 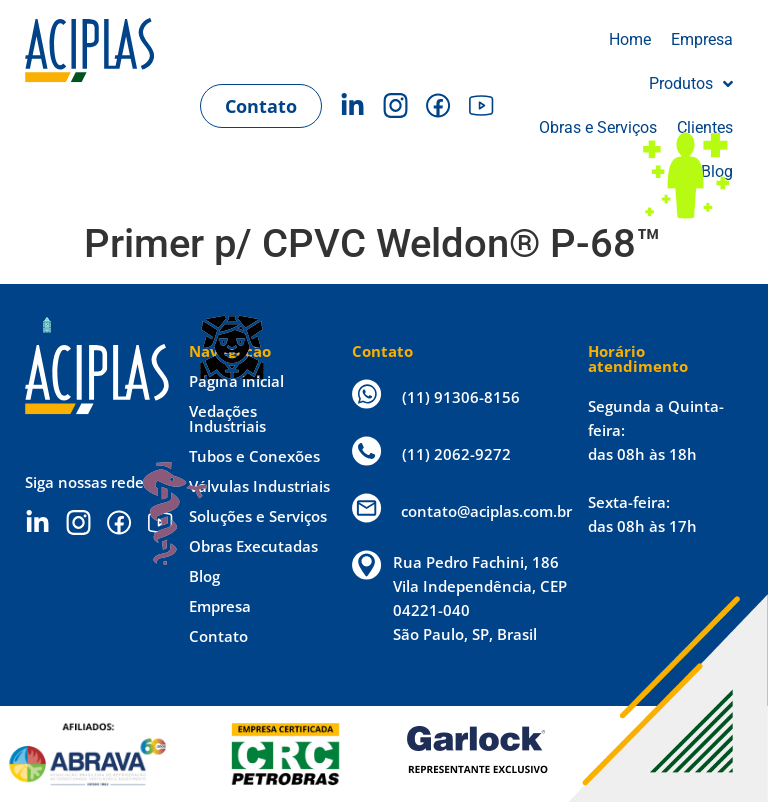 What do you see at coordinates (164, 513) in the screenshot?
I see `access health or medical features` at bounding box center [164, 513].